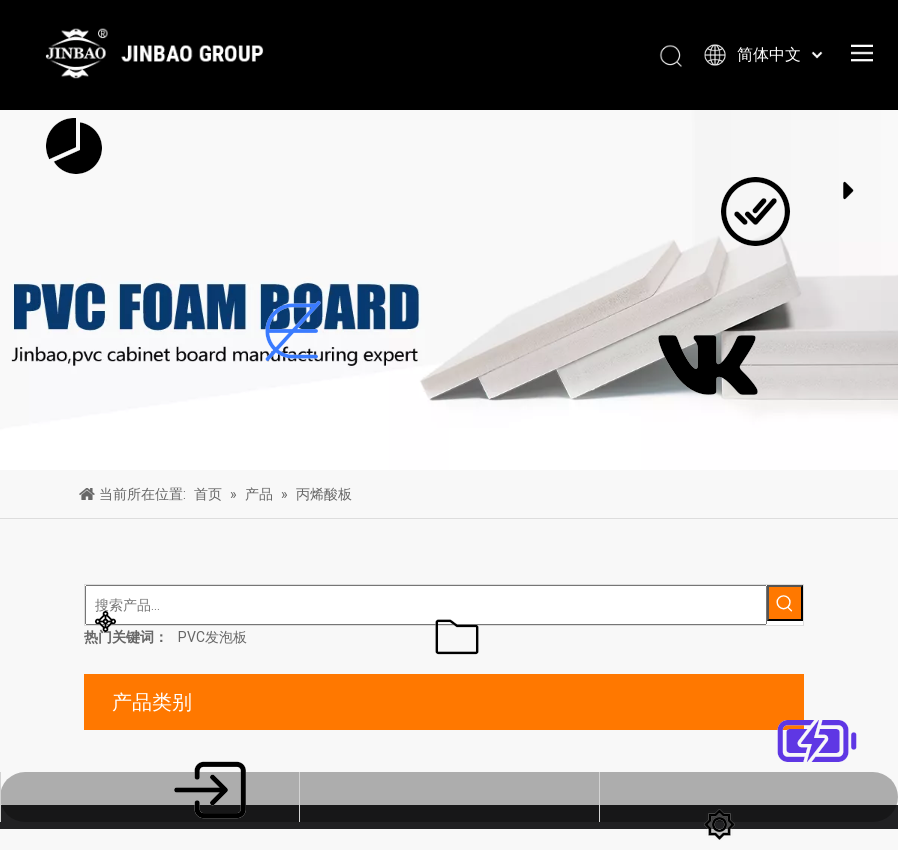 The height and width of the screenshot is (850, 898). I want to click on task or item marked as complete, so click(755, 211).